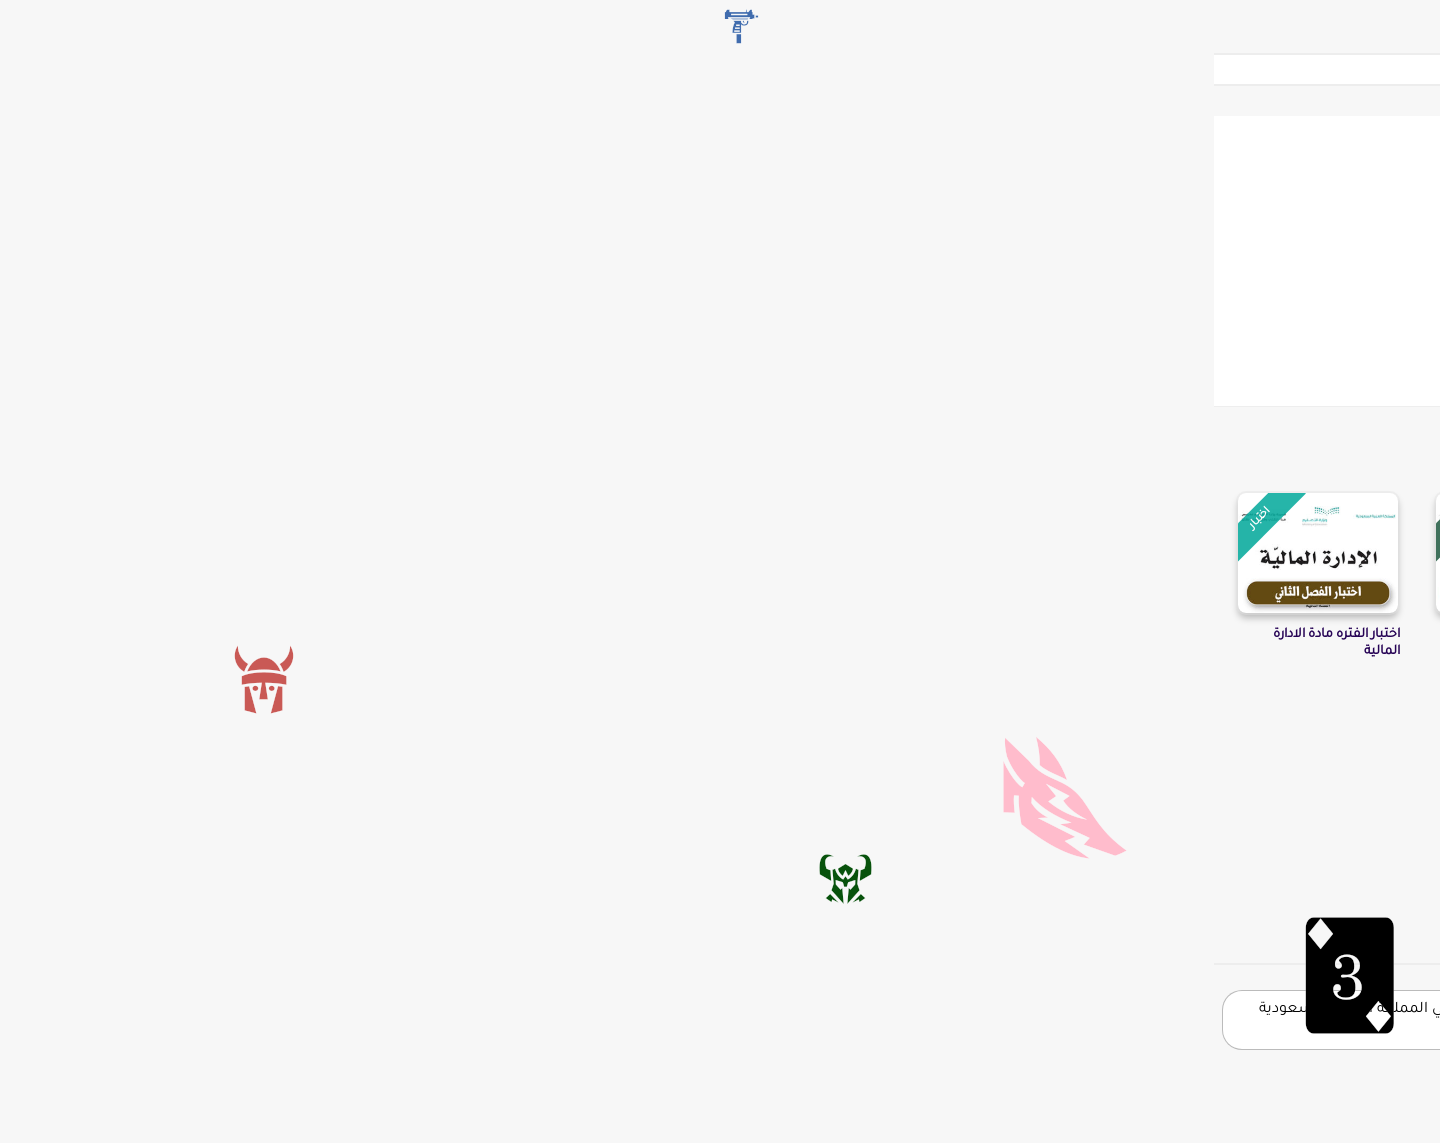 This screenshot has height=1143, width=1440. I want to click on select direwolf as character or faction, so click(1065, 798).